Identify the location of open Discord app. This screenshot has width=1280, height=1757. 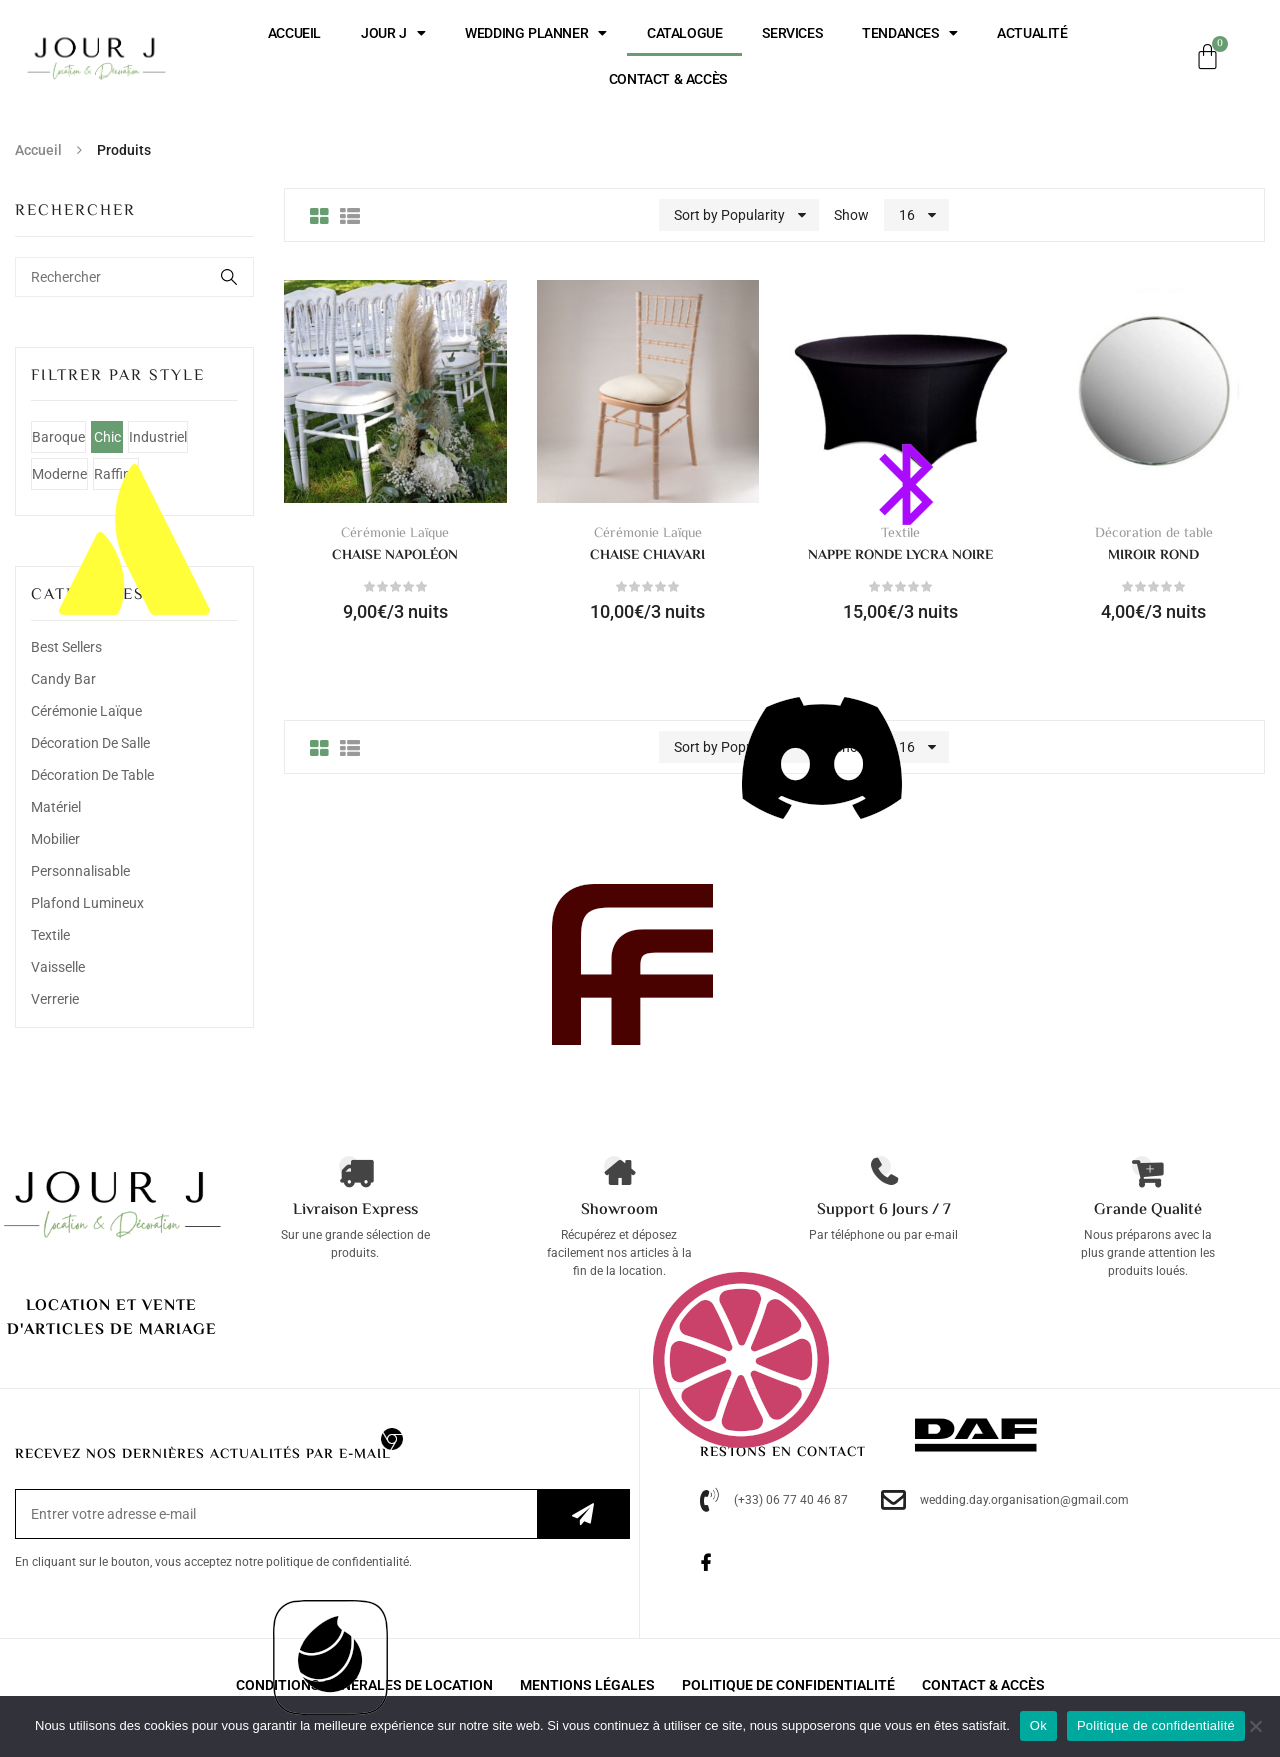
(822, 758).